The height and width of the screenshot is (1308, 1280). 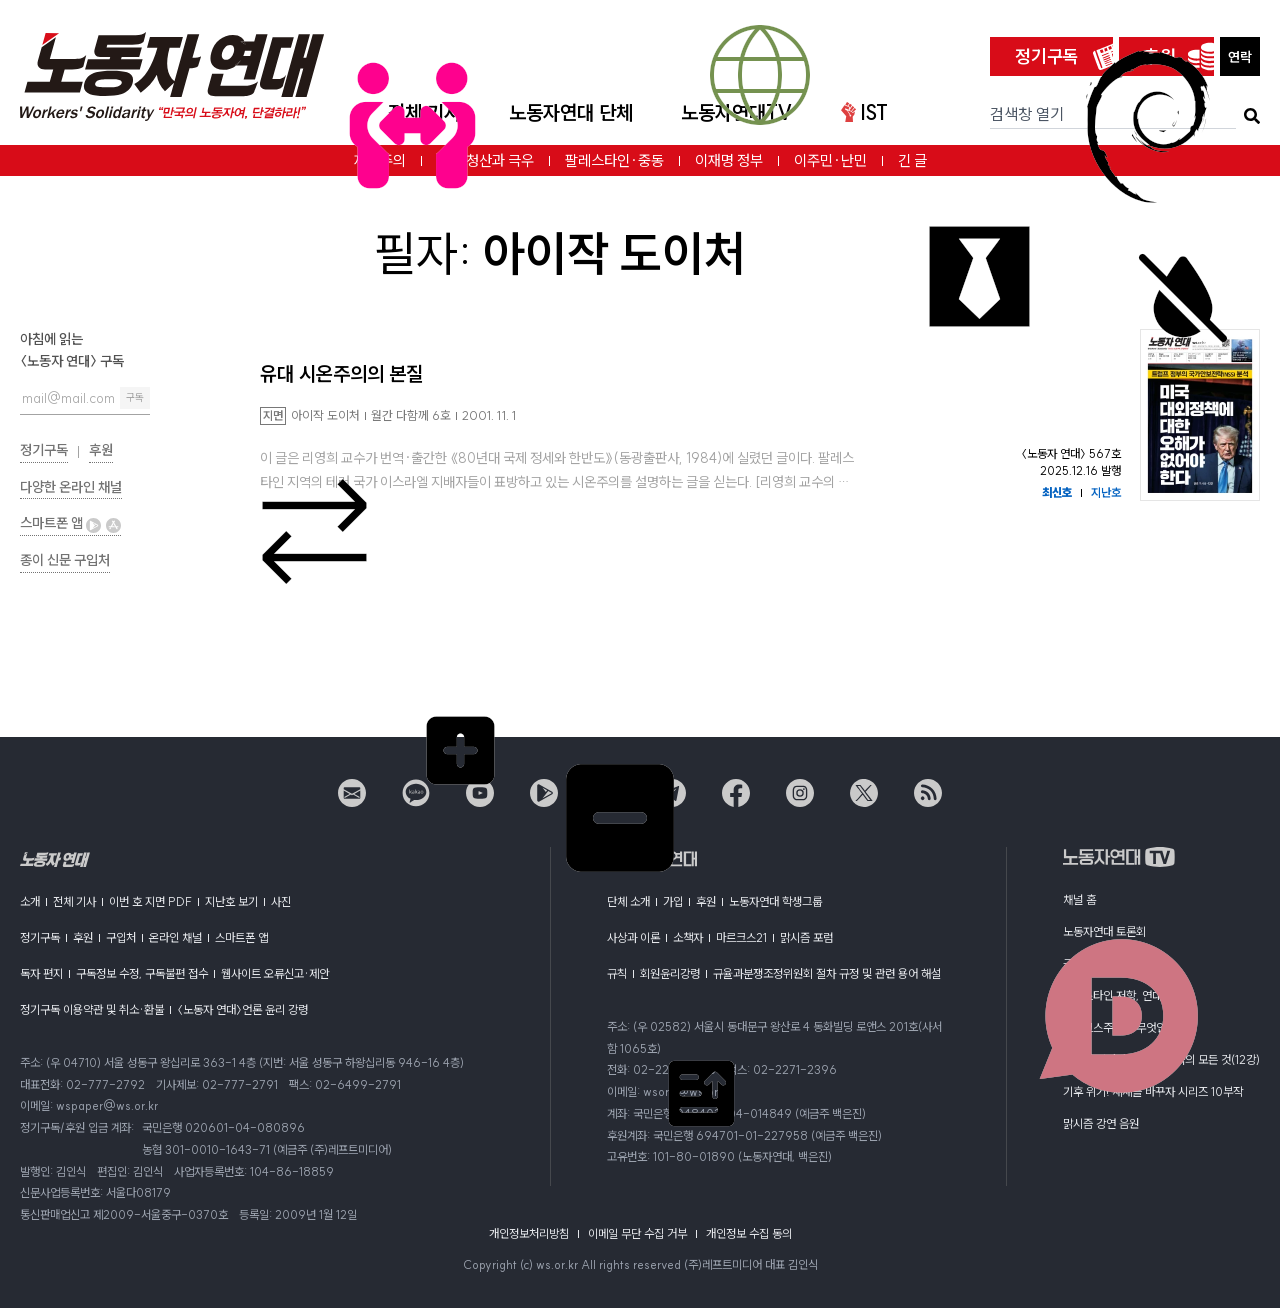 What do you see at coordinates (979, 276) in the screenshot?
I see `black tie formal wear or dress code indicator` at bounding box center [979, 276].